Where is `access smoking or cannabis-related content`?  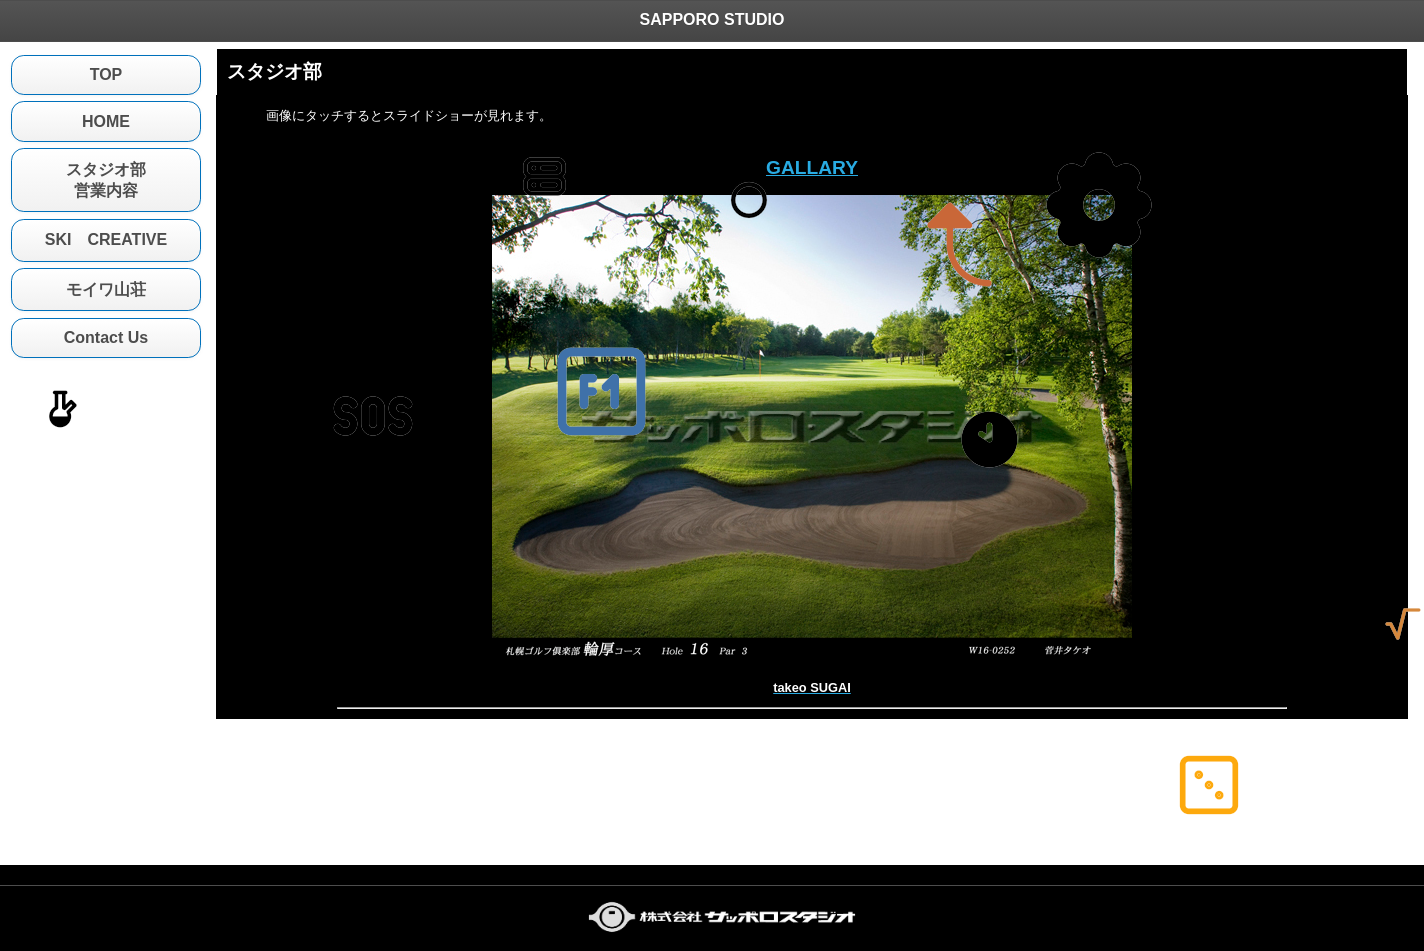
access smoking or cannabis-related content is located at coordinates (62, 409).